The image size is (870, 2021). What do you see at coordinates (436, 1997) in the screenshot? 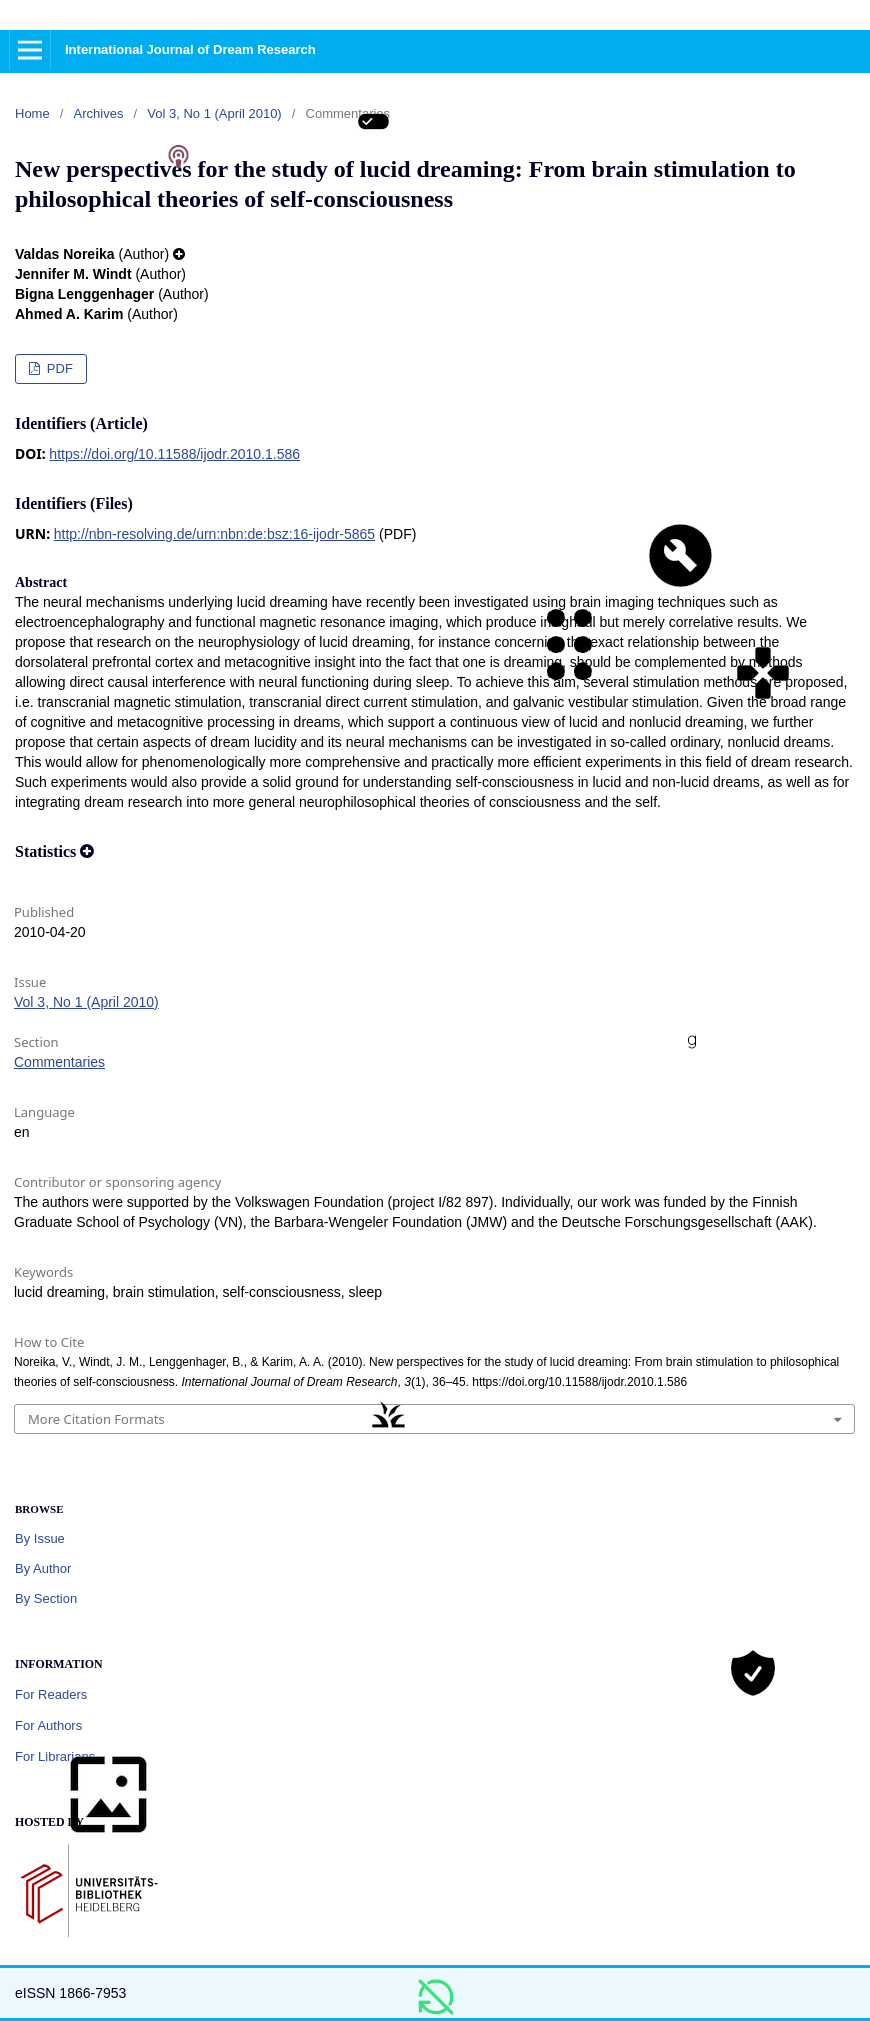
I see `disable browsing history tracking` at bounding box center [436, 1997].